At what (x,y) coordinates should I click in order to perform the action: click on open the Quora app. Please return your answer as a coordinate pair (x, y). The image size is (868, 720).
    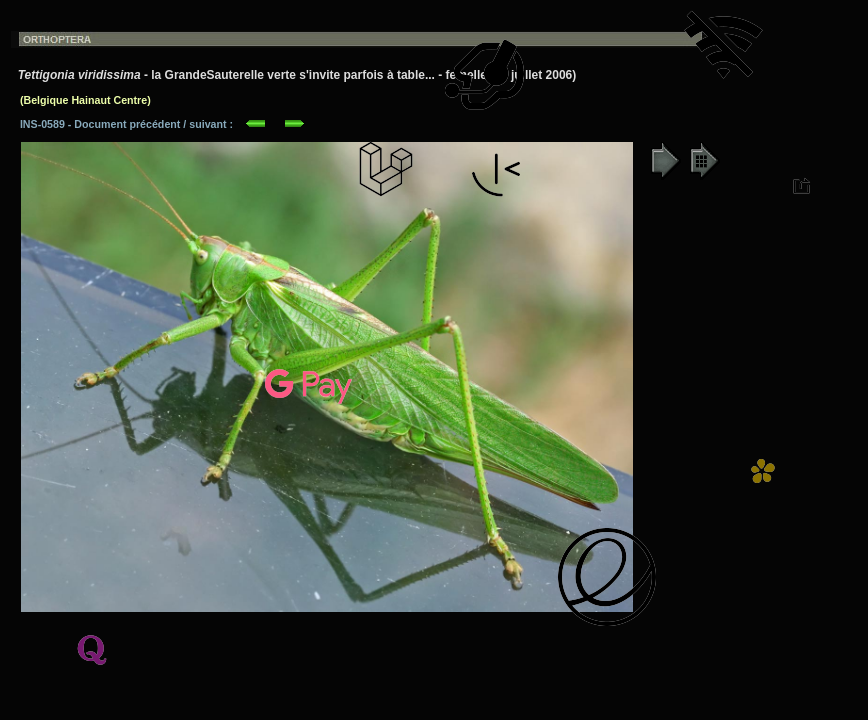
    Looking at the image, I should click on (92, 650).